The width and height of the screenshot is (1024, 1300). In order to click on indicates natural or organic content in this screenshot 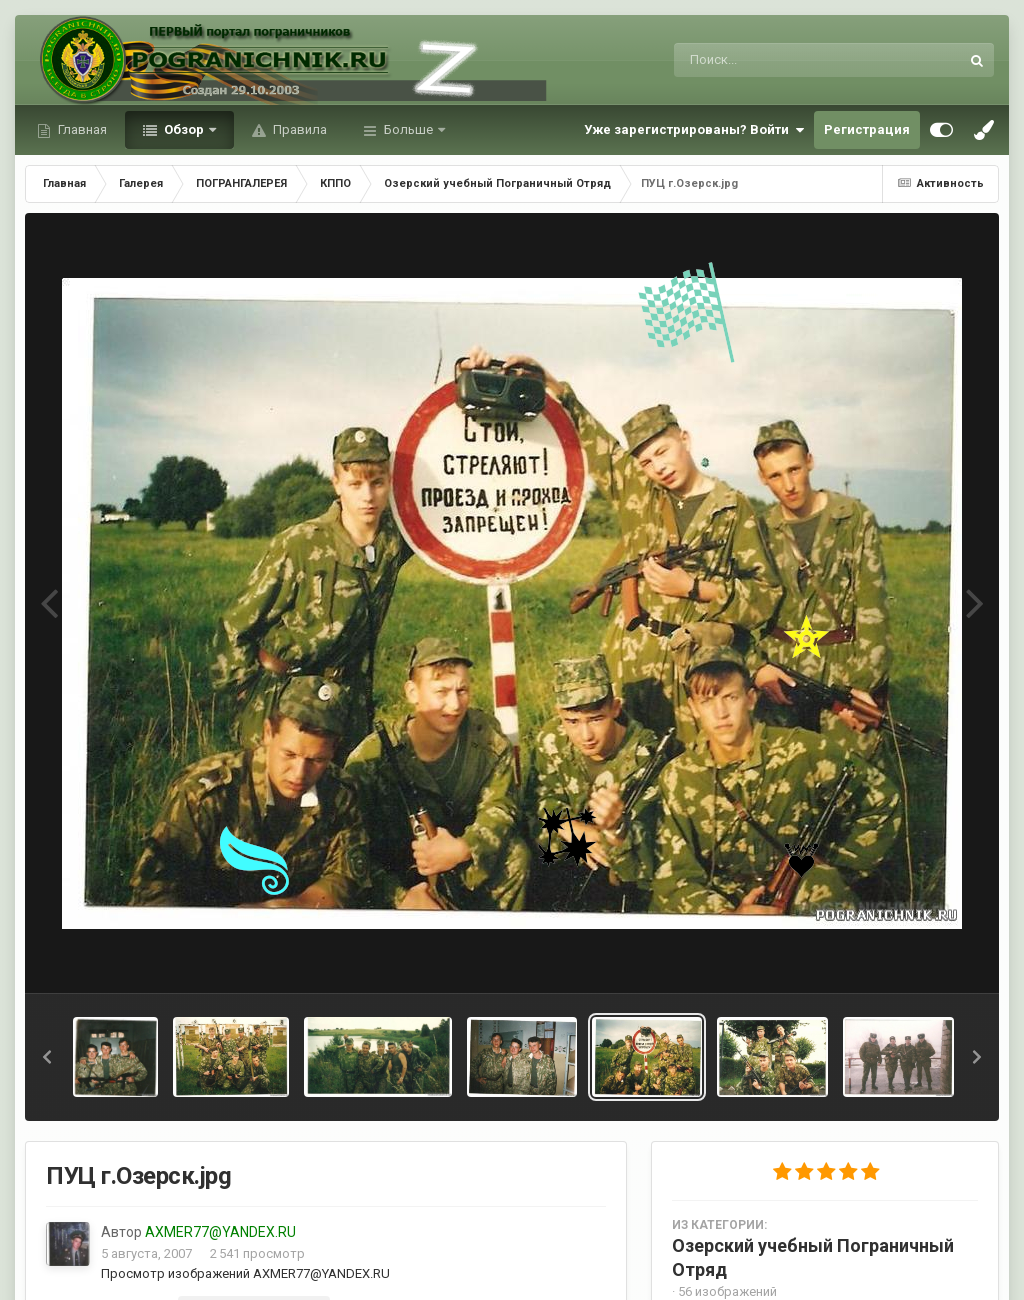, I will do `click(254, 860)`.